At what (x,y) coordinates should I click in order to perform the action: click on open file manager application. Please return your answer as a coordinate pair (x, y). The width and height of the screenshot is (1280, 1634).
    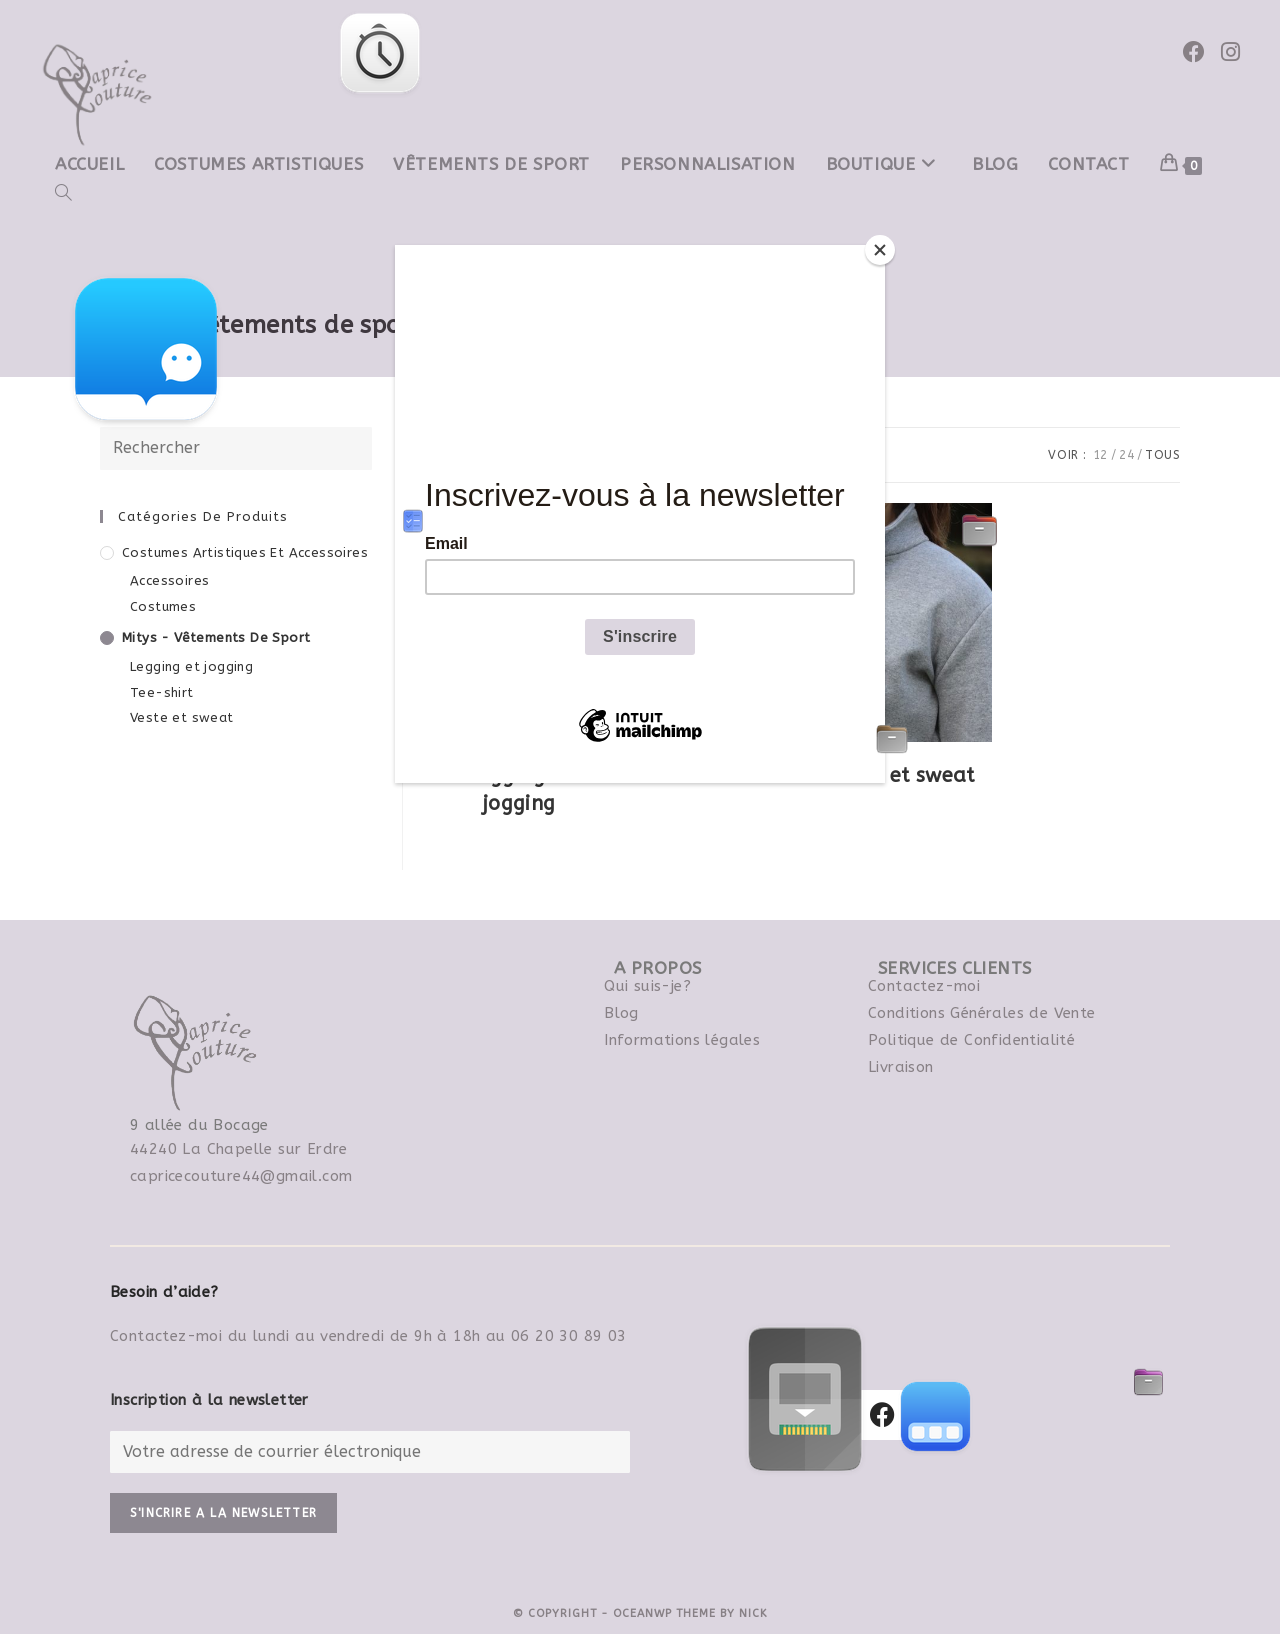
    Looking at the image, I should click on (1148, 1381).